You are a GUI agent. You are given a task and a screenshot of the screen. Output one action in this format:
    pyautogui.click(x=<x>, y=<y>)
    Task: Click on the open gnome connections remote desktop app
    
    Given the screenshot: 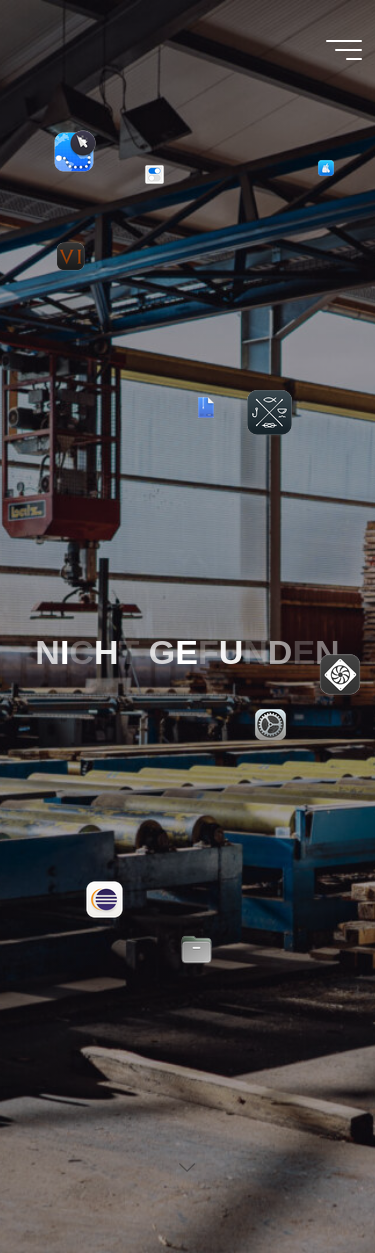 What is the action you would take?
    pyautogui.click(x=74, y=152)
    